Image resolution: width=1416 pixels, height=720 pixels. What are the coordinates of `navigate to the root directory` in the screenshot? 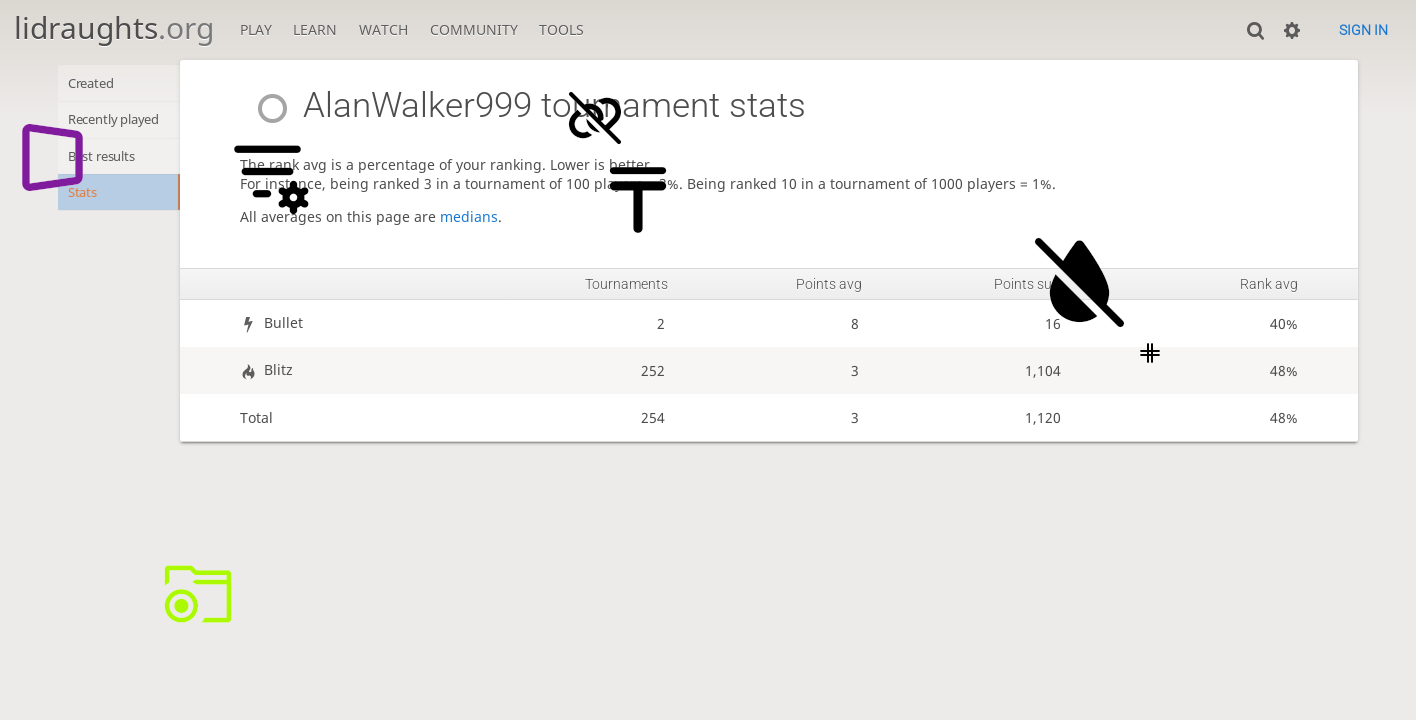 It's located at (198, 594).